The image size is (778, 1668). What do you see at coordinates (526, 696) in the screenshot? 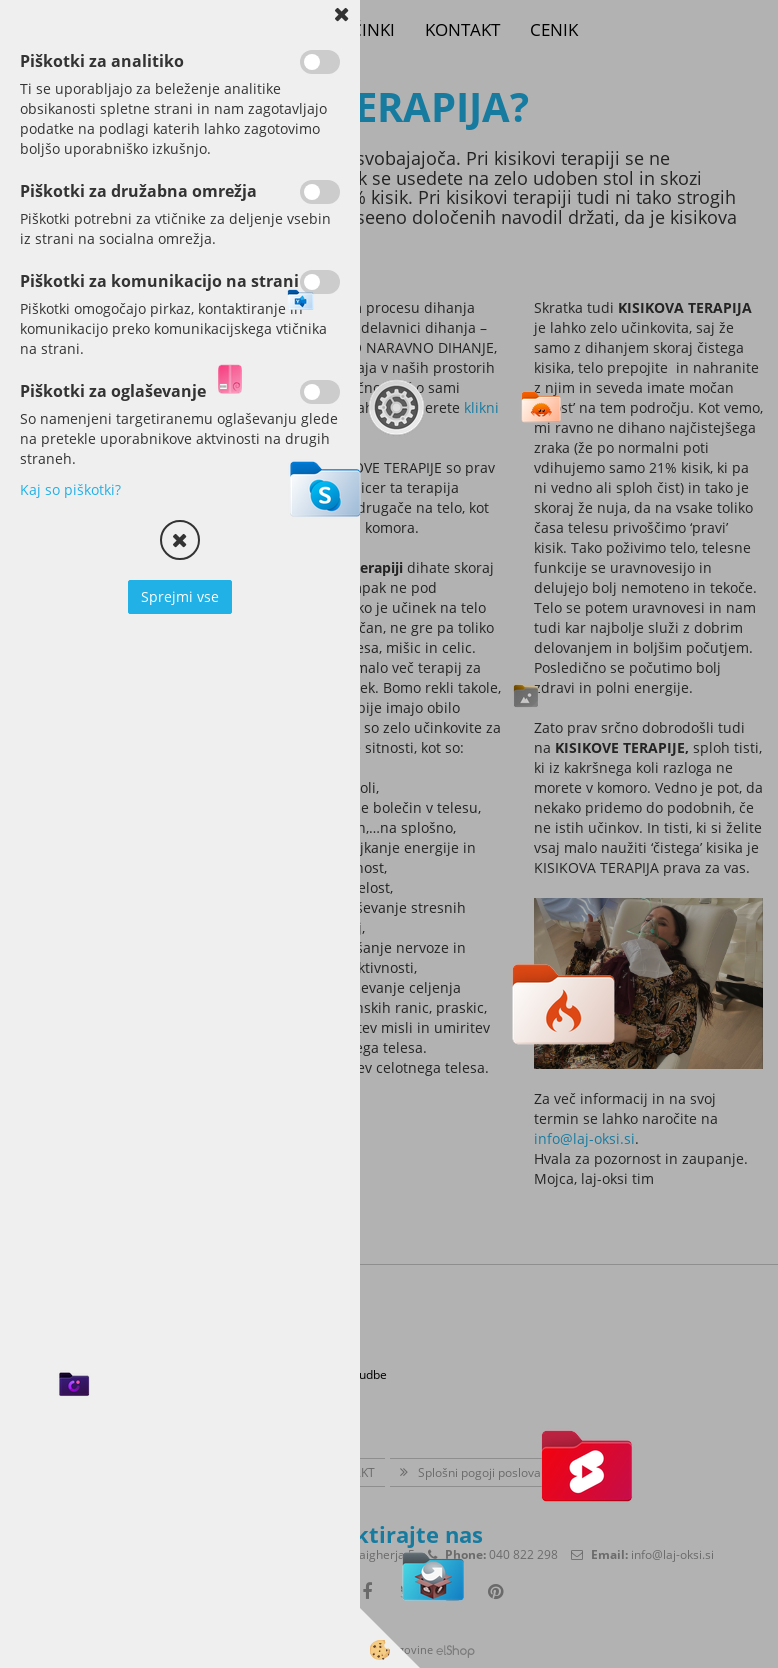
I see `open your pictures folder` at bounding box center [526, 696].